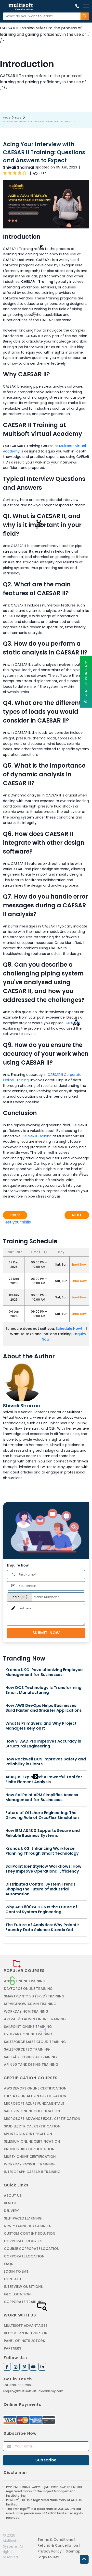  I want to click on create a new folder, so click(16, 1963).